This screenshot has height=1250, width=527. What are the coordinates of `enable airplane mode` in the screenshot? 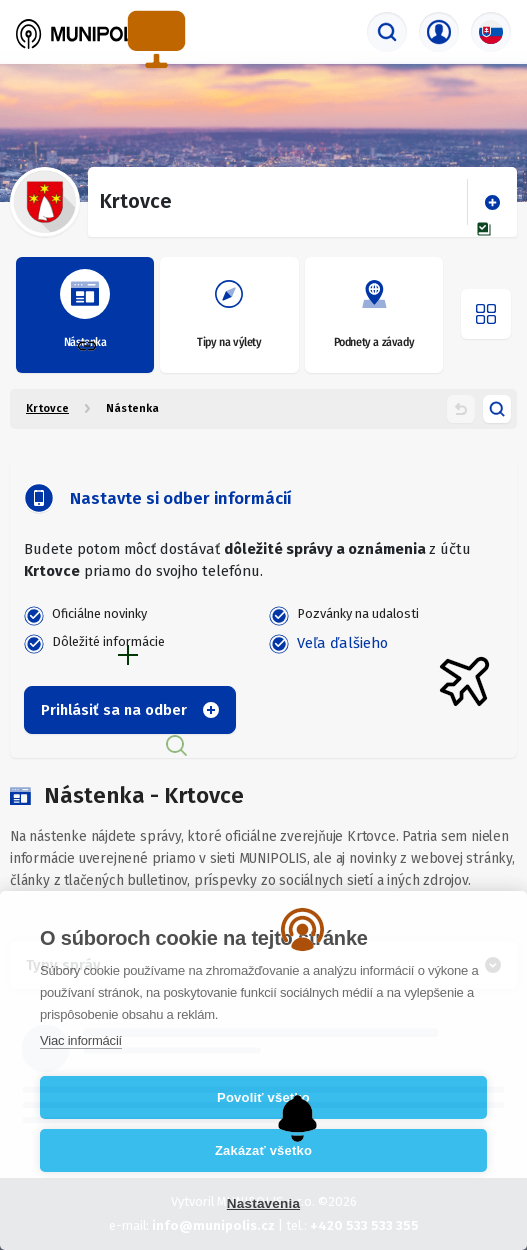 It's located at (465, 680).